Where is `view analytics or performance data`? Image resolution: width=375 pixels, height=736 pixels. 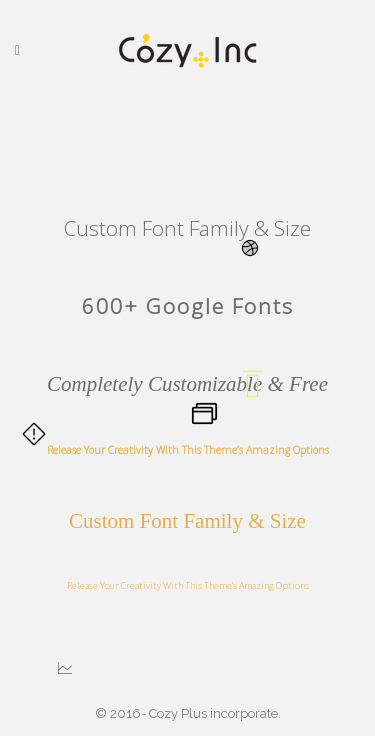
view analytics or performance data is located at coordinates (65, 668).